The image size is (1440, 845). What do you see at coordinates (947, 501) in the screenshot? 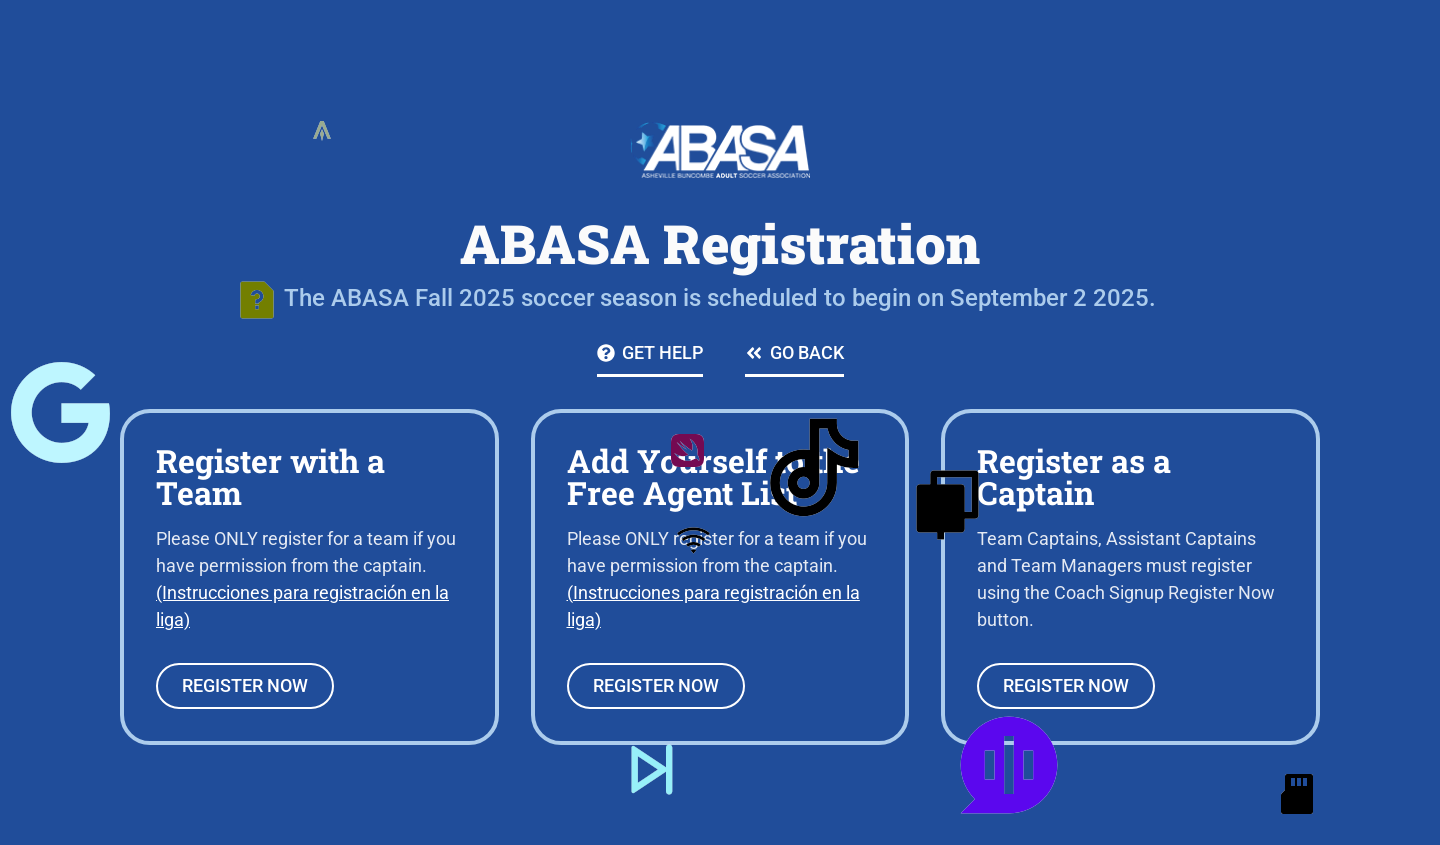
I see `AED electrode pads for defibrillator device` at bounding box center [947, 501].